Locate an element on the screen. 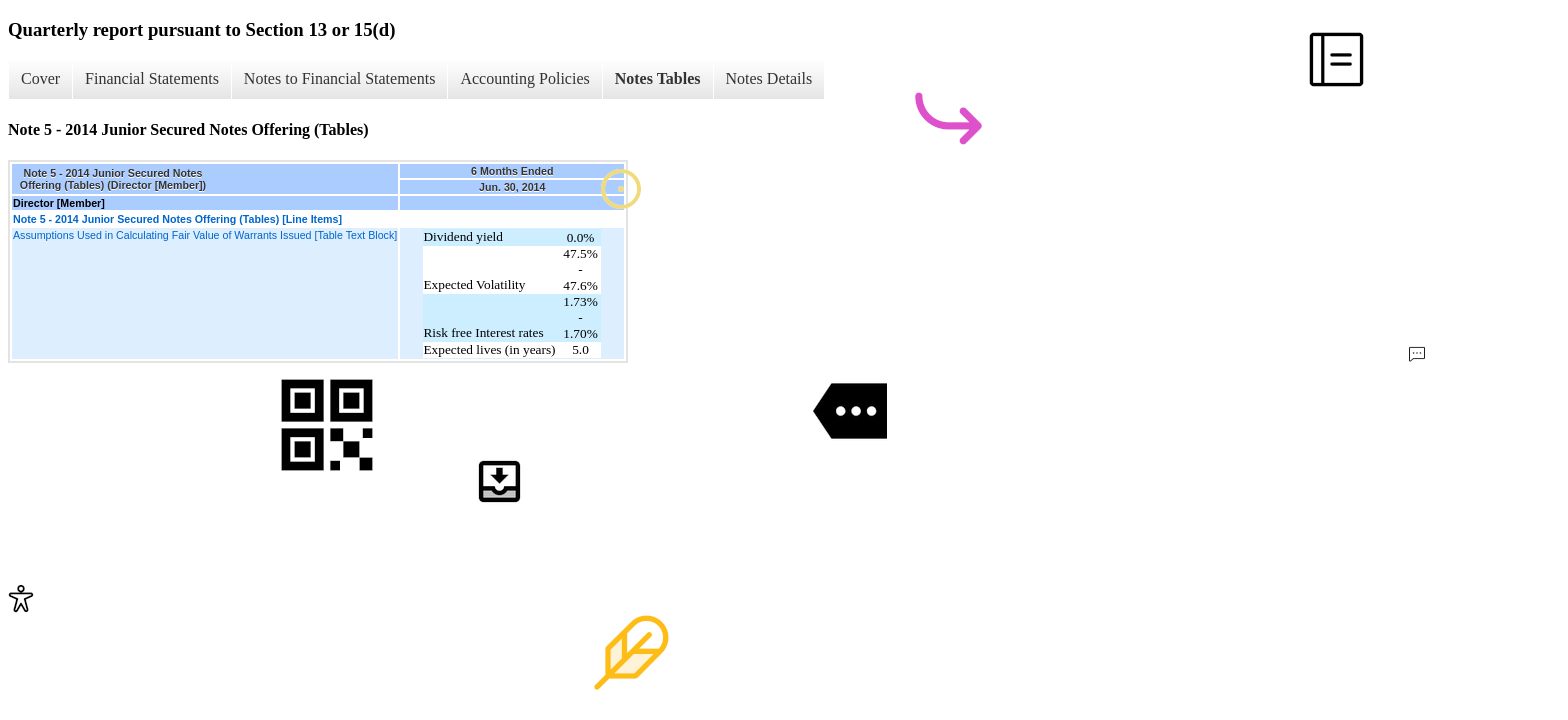 The width and height of the screenshot is (1568, 720). view more options or actions is located at coordinates (850, 411).